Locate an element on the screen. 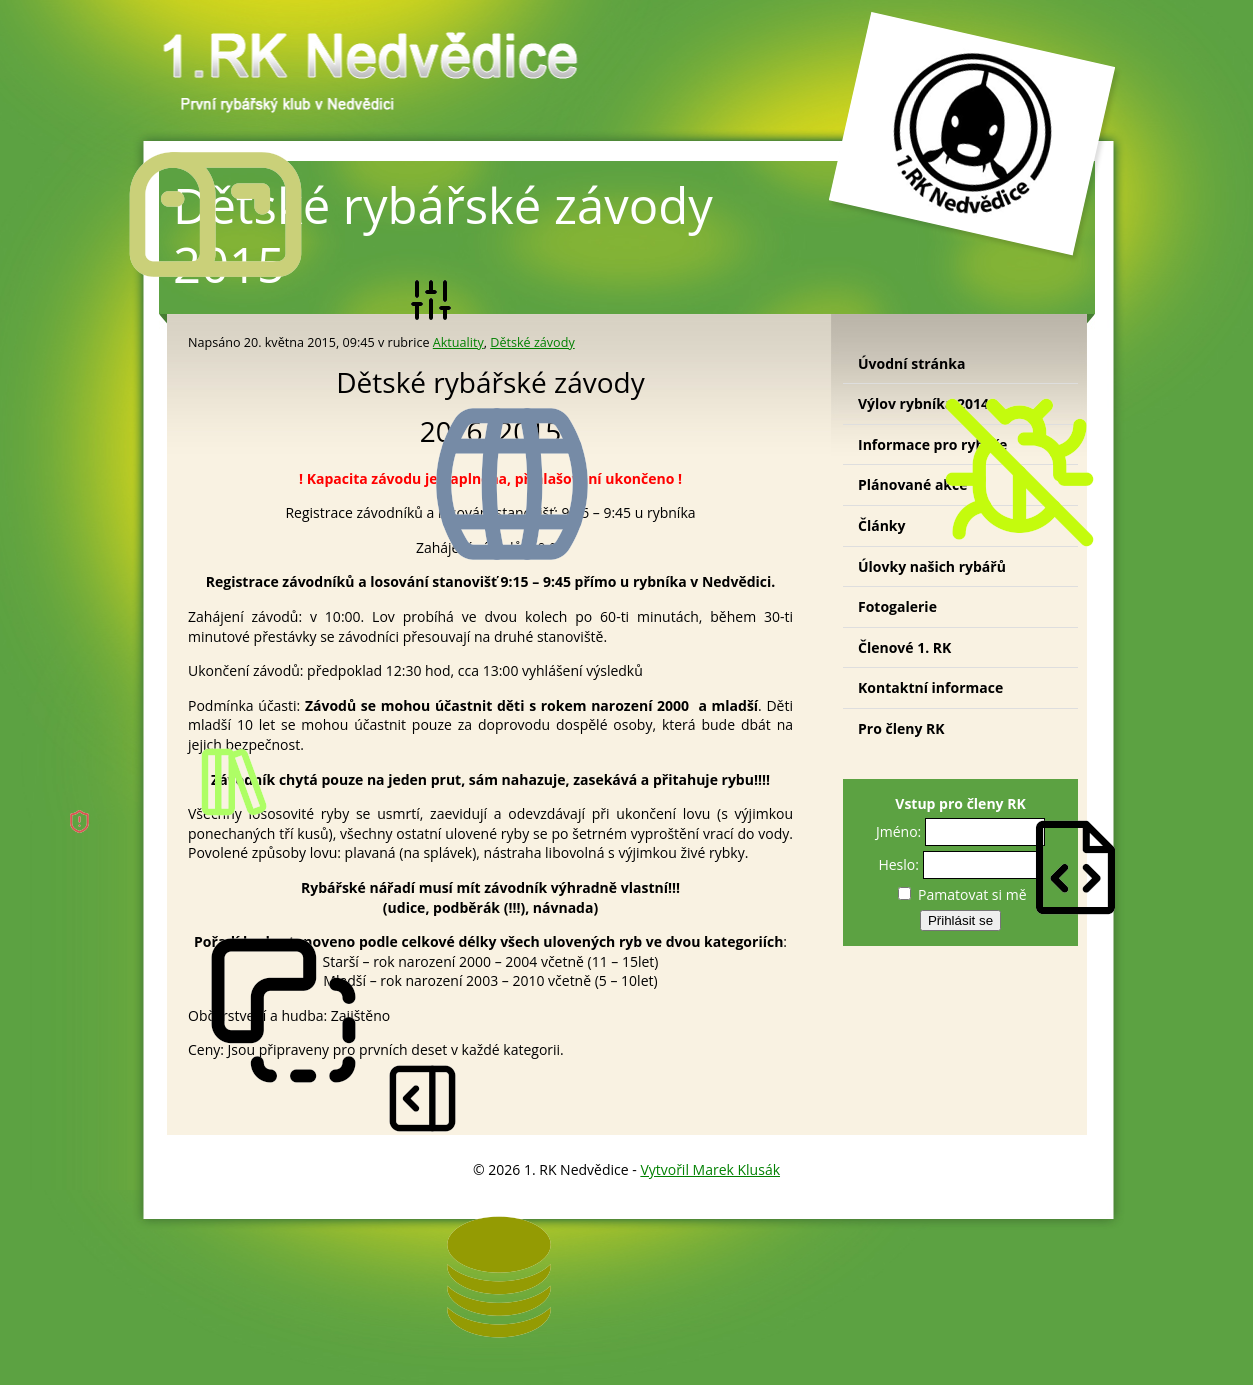  view source code file is located at coordinates (1075, 867).